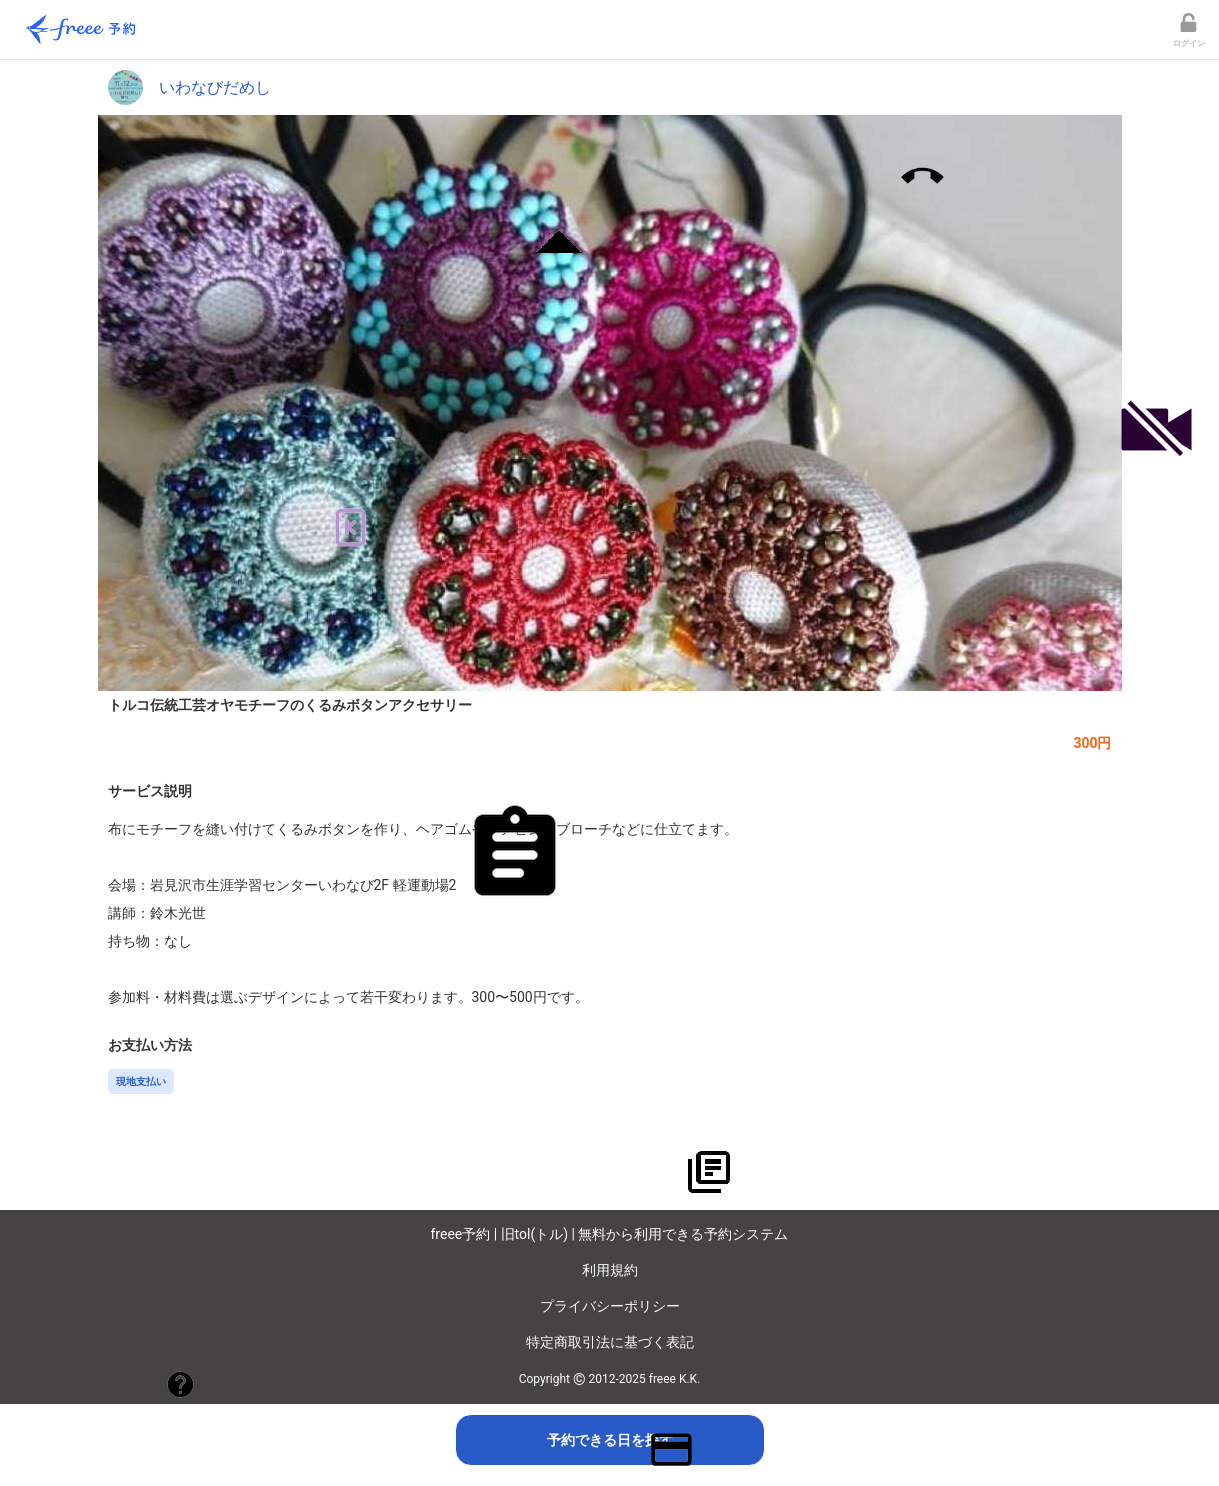  What do you see at coordinates (922, 176) in the screenshot?
I see `end the current phone call` at bounding box center [922, 176].